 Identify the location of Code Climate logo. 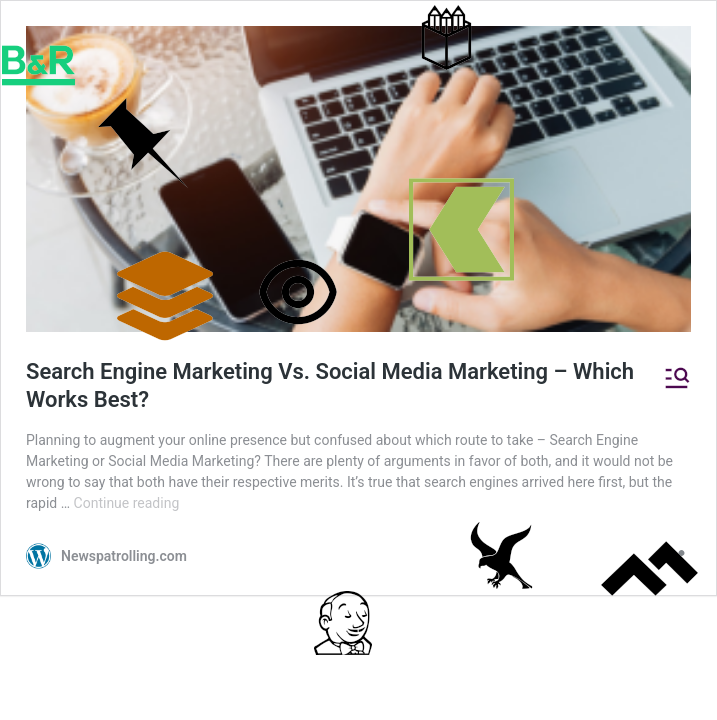
(649, 568).